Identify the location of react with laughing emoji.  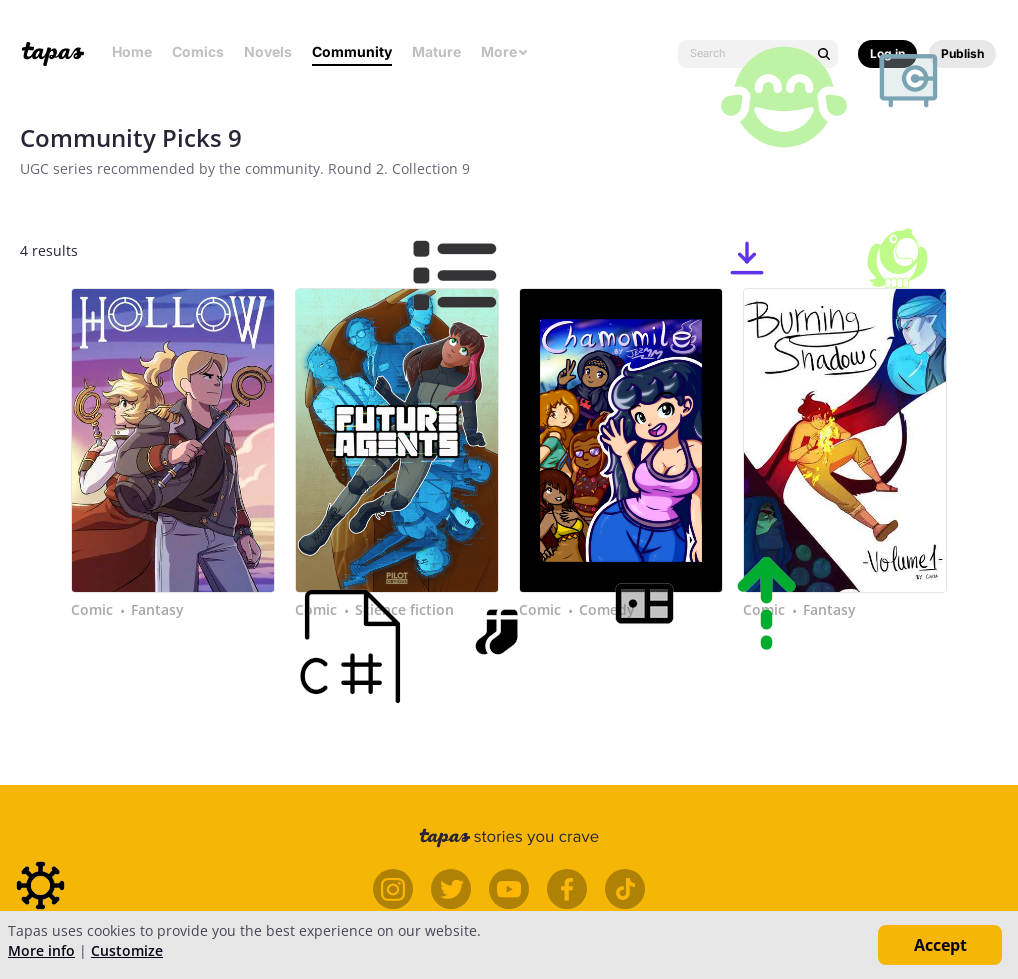
(784, 97).